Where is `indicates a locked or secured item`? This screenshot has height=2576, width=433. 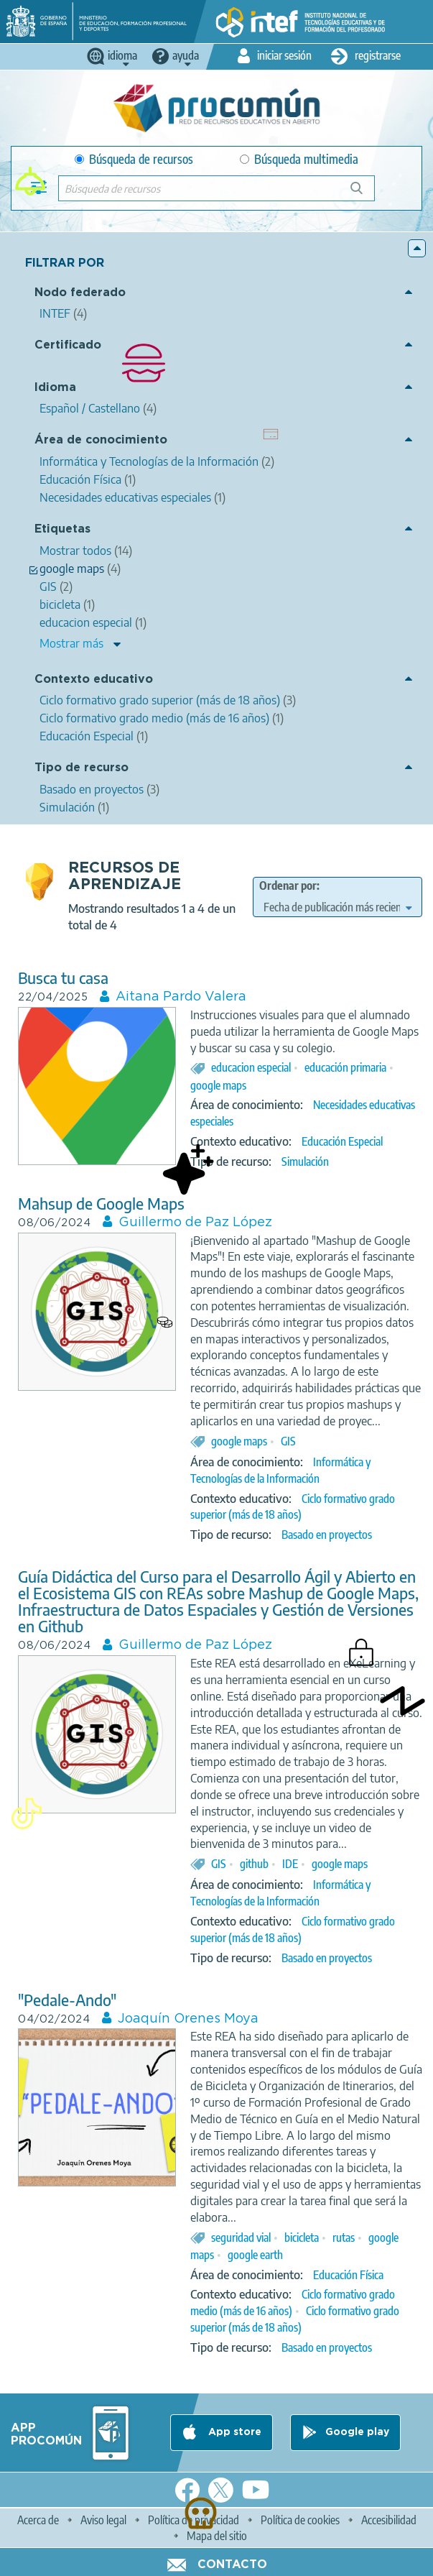 indicates a locked or secured item is located at coordinates (361, 1654).